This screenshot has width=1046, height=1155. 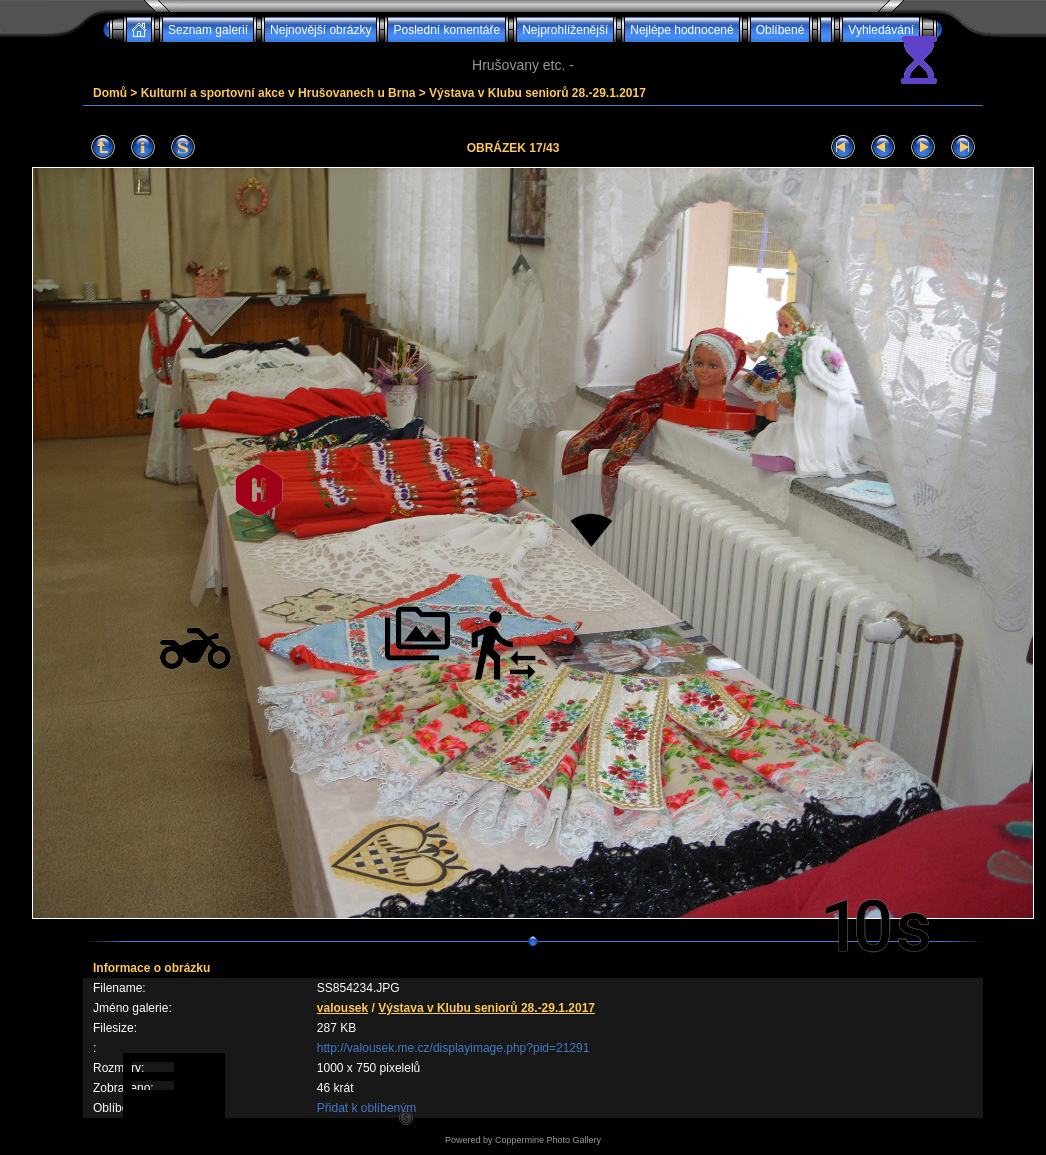 What do you see at coordinates (591, 509) in the screenshot?
I see `indicates weak wifi signal strength (1 bar)` at bounding box center [591, 509].